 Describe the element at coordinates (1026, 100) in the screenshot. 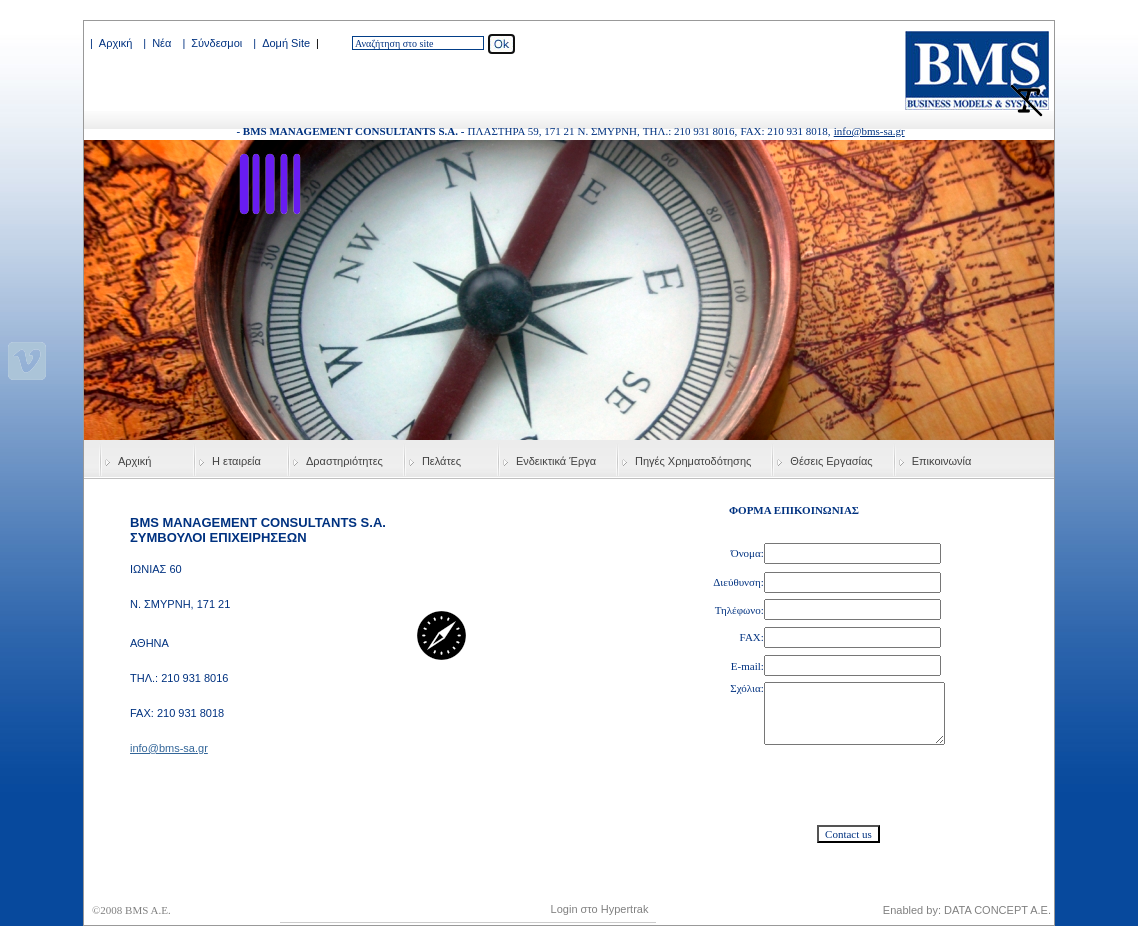

I see `clear text formatting` at that location.